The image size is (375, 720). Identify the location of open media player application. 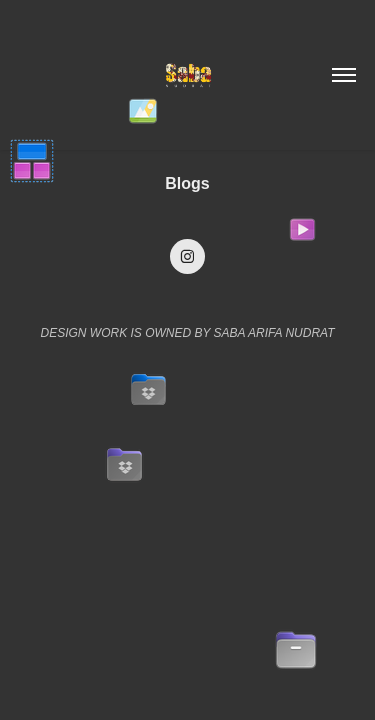
(302, 229).